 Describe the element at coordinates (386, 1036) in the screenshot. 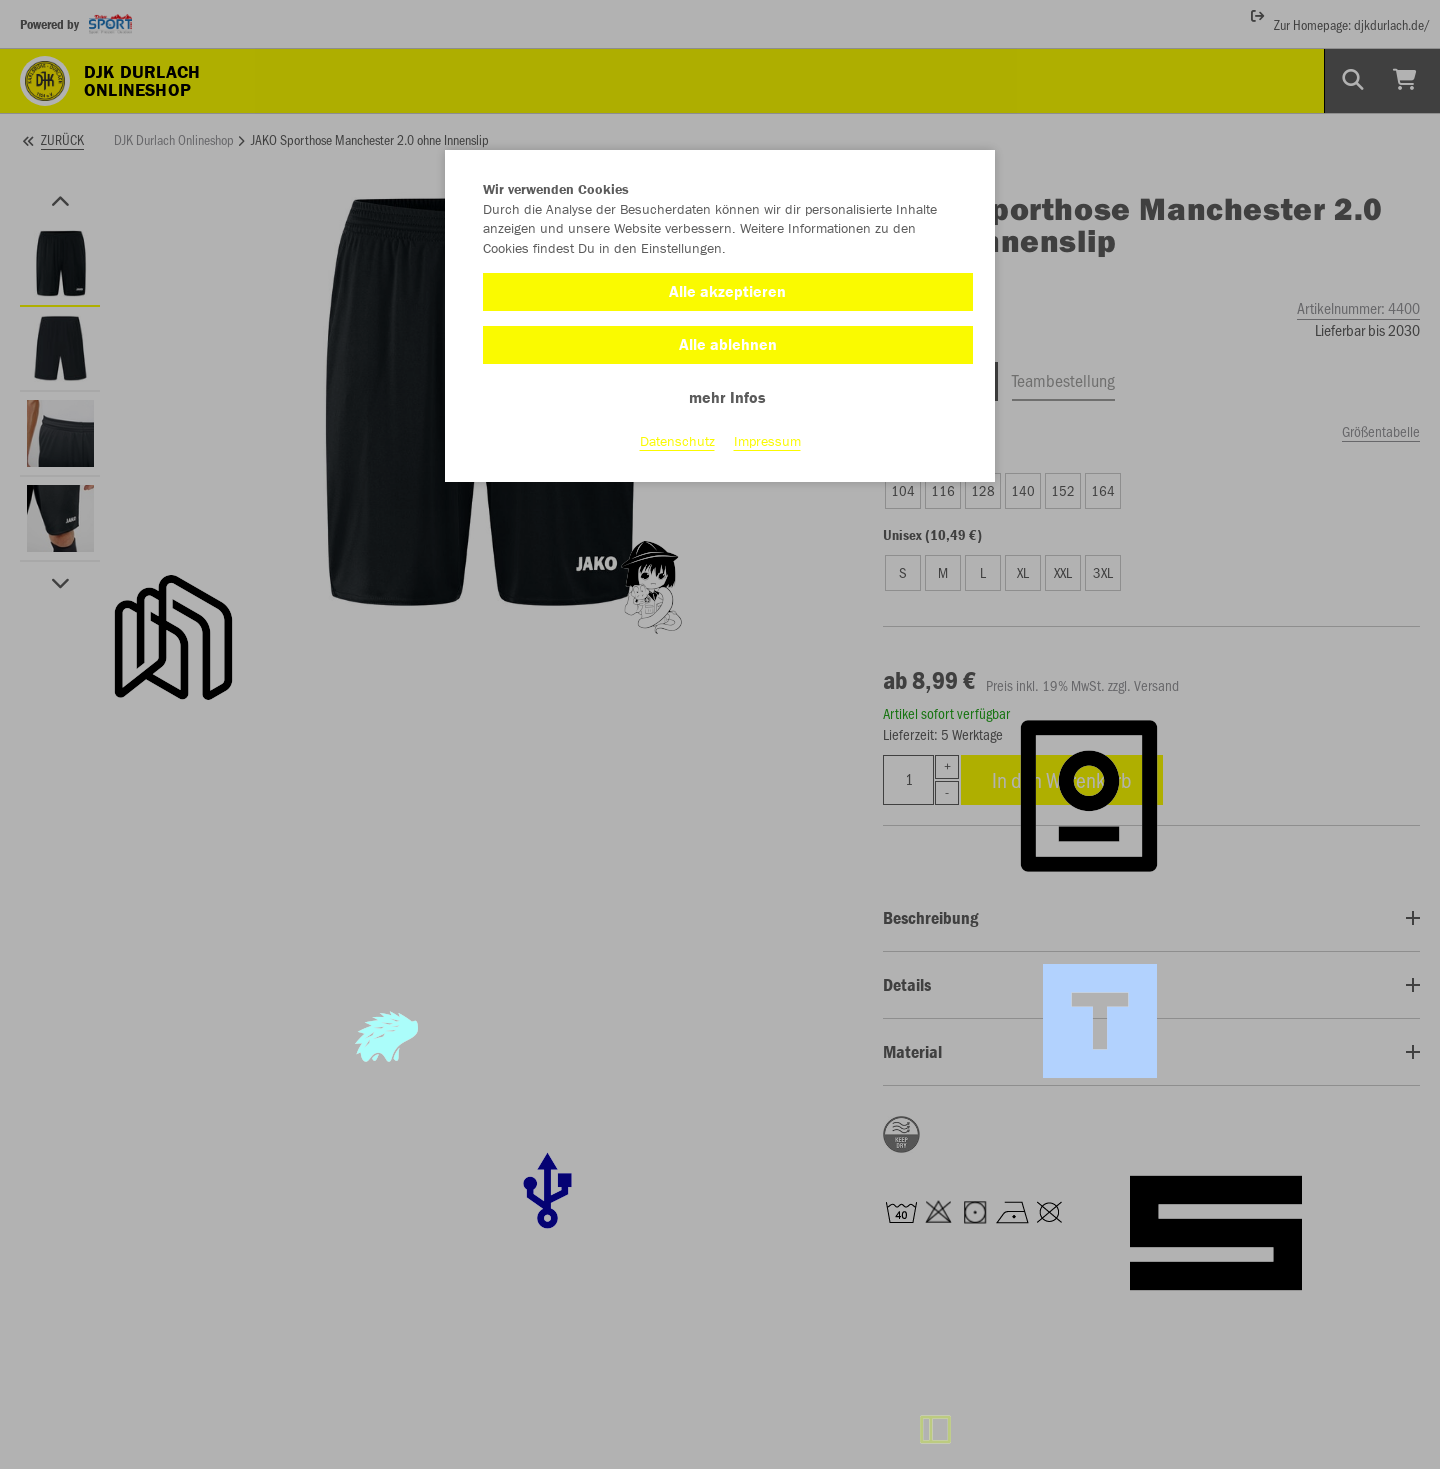

I see `percy visual testing platform logo` at that location.